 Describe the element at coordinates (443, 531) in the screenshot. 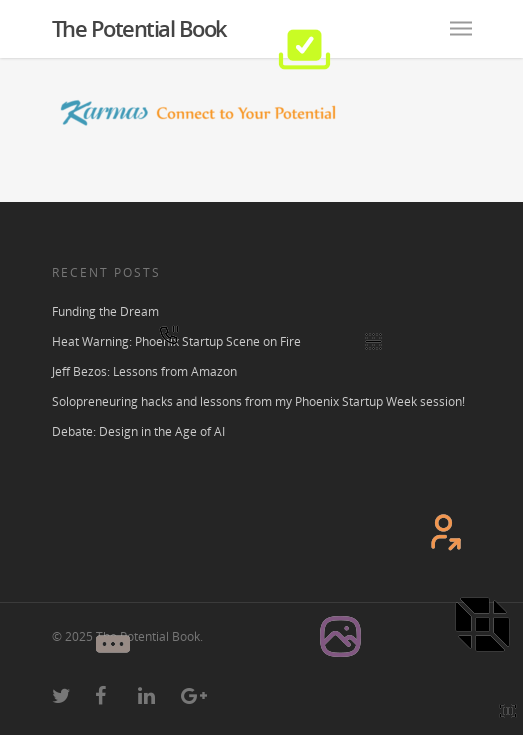

I see `share a user profile` at that location.